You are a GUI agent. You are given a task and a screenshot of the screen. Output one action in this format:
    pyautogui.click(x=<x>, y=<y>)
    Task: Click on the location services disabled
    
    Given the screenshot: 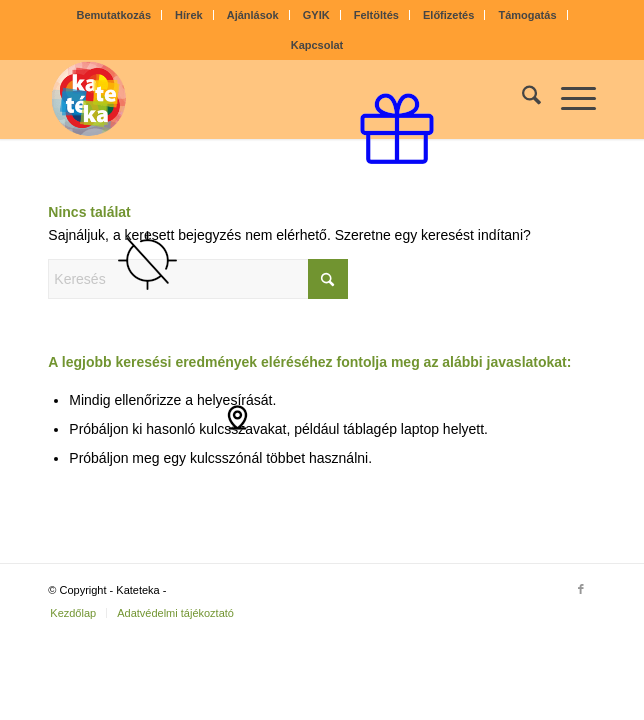 What is the action you would take?
    pyautogui.click(x=147, y=260)
    